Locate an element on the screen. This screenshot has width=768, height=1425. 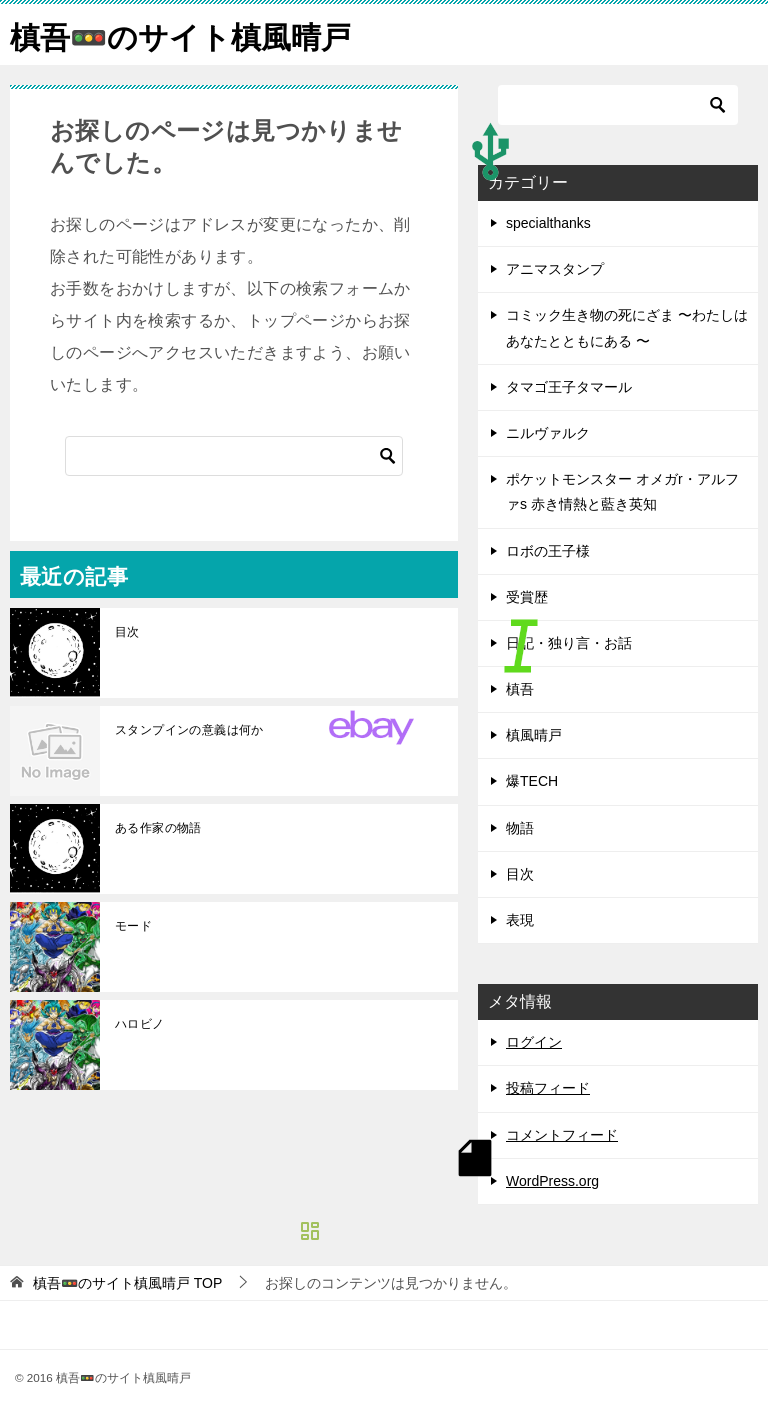
access the dashboard is located at coordinates (310, 1231).